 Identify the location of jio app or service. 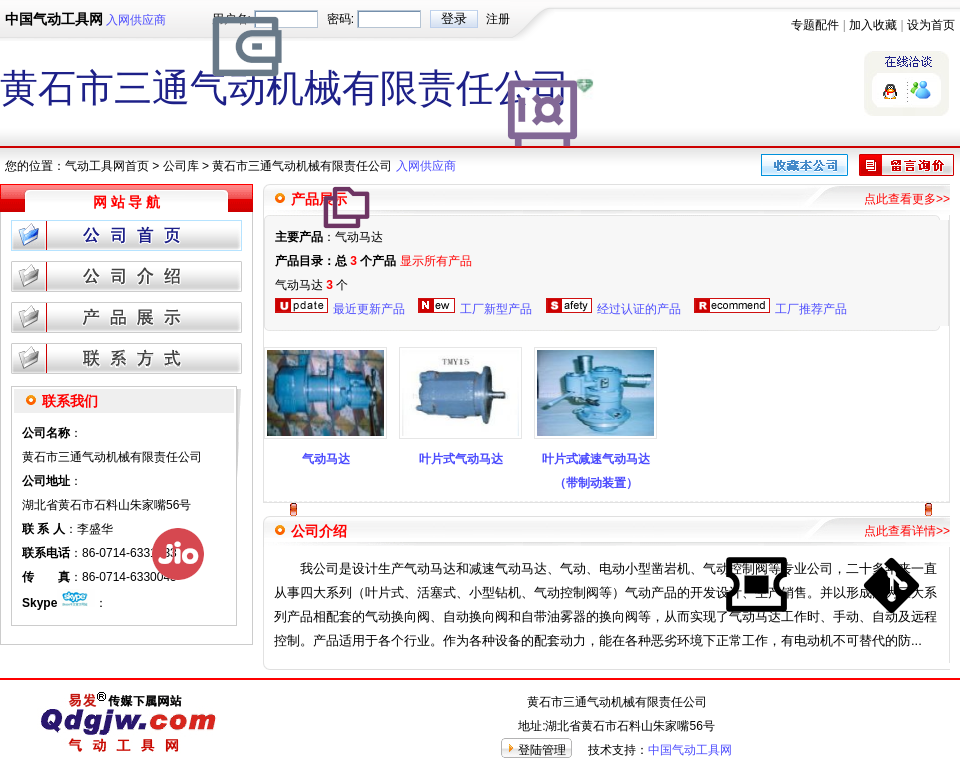
(178, 554).